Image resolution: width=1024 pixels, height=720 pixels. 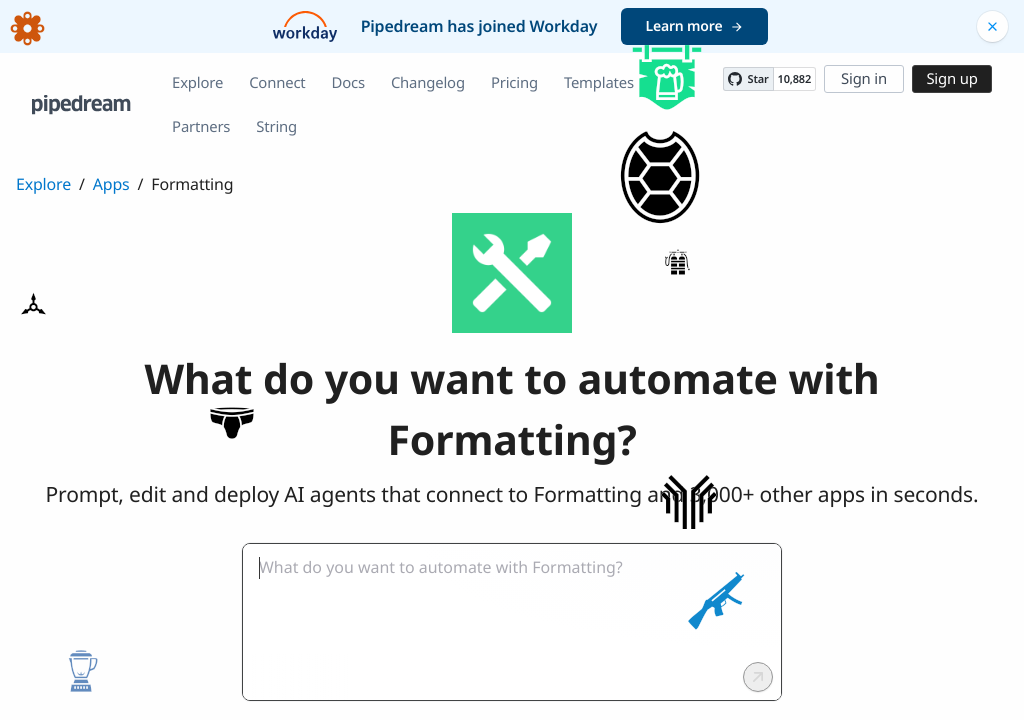 What do you see at coordinates (716, 601) in the screenshot?
I see `select MP5 submachine gun weapon` at bounding box center [716, 601].